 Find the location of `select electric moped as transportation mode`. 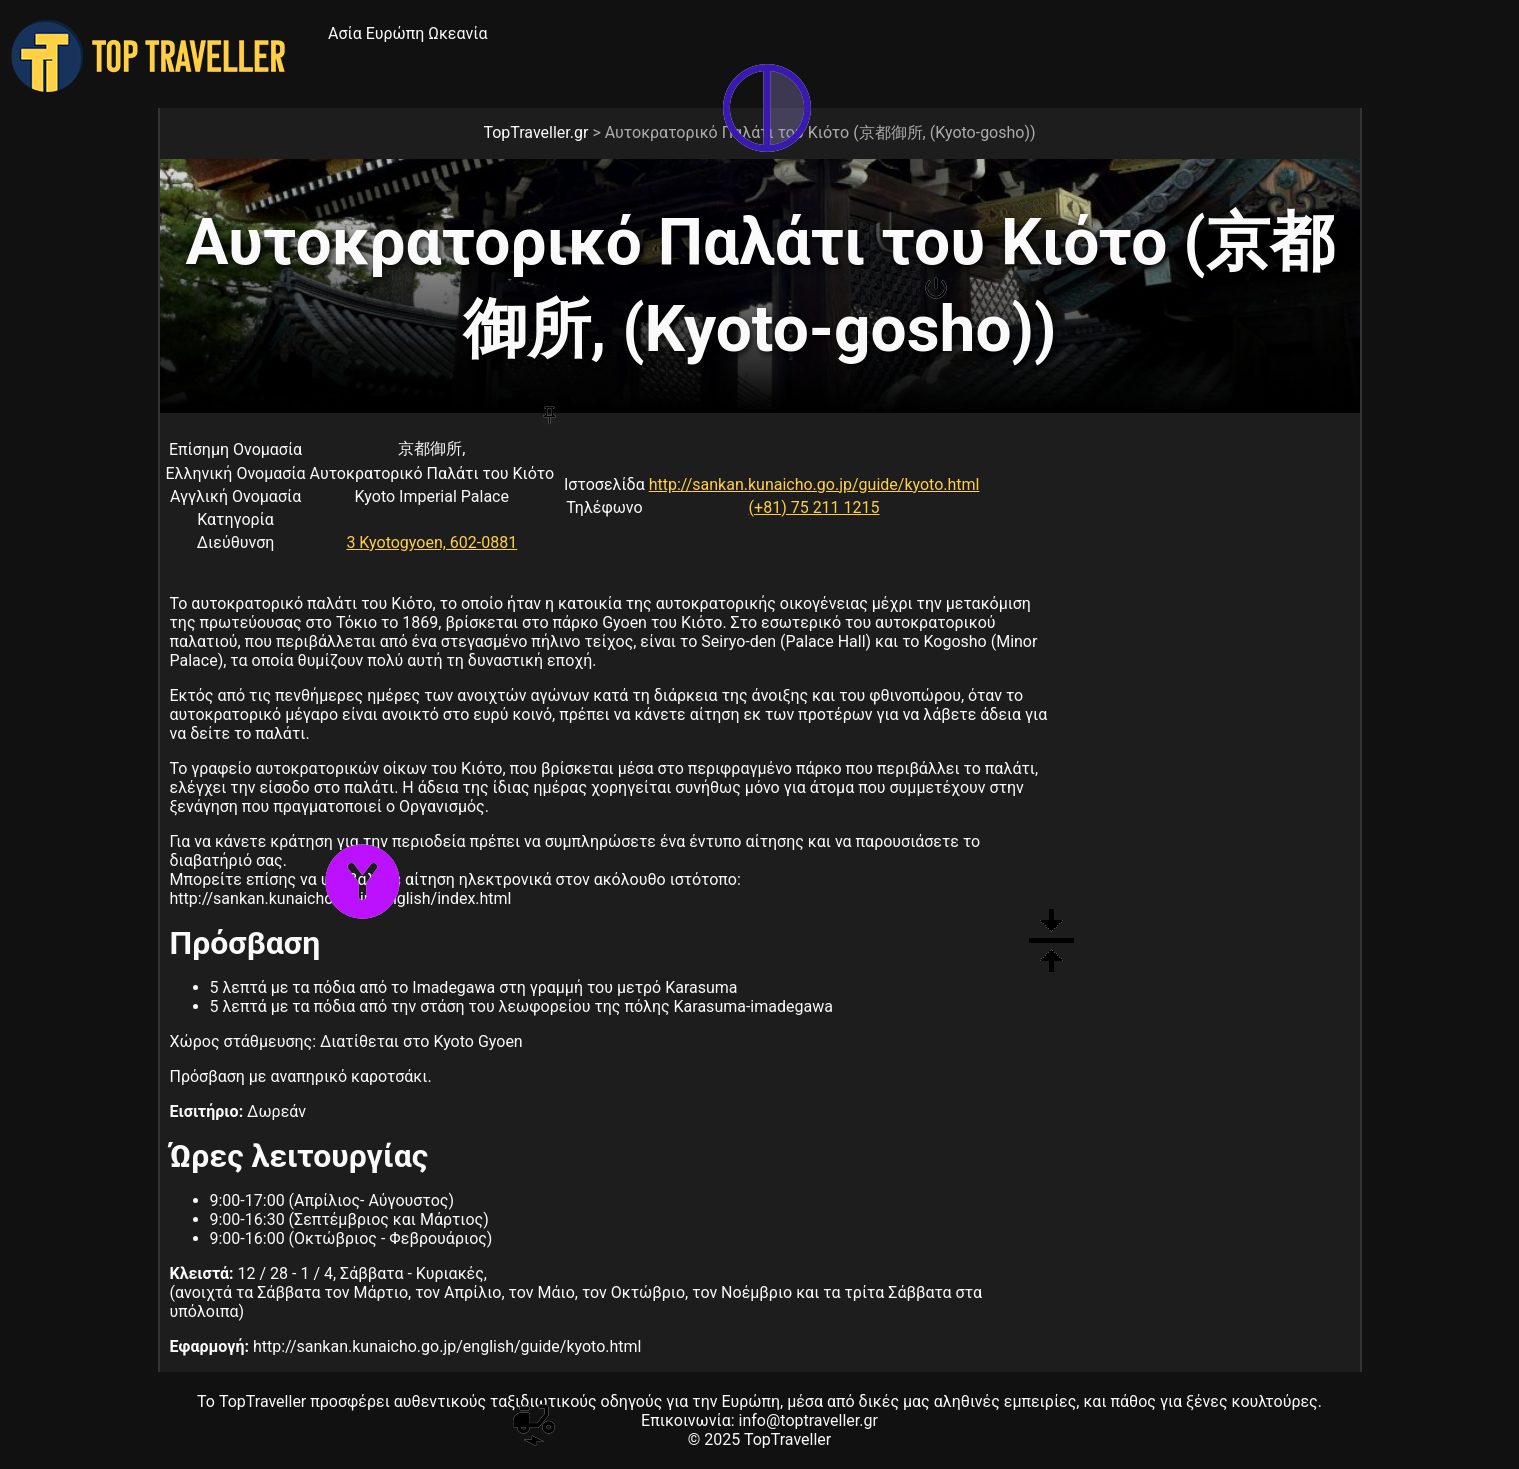

select electric moped as transportation mode is located at coordinates (534, 1423).